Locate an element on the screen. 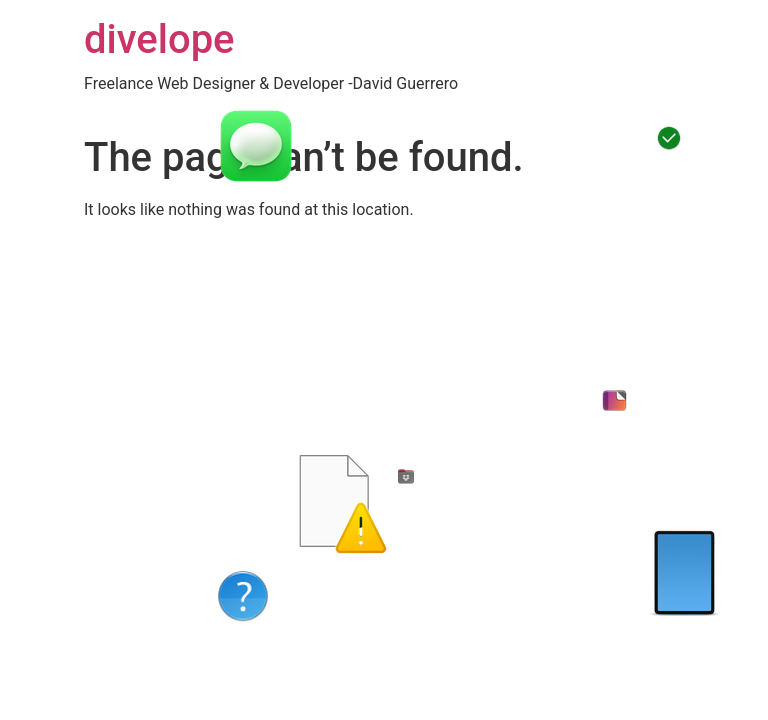 The width and height of the screenshot is (768, 720). open your dropbox folder is located at coordinates (406, 476).